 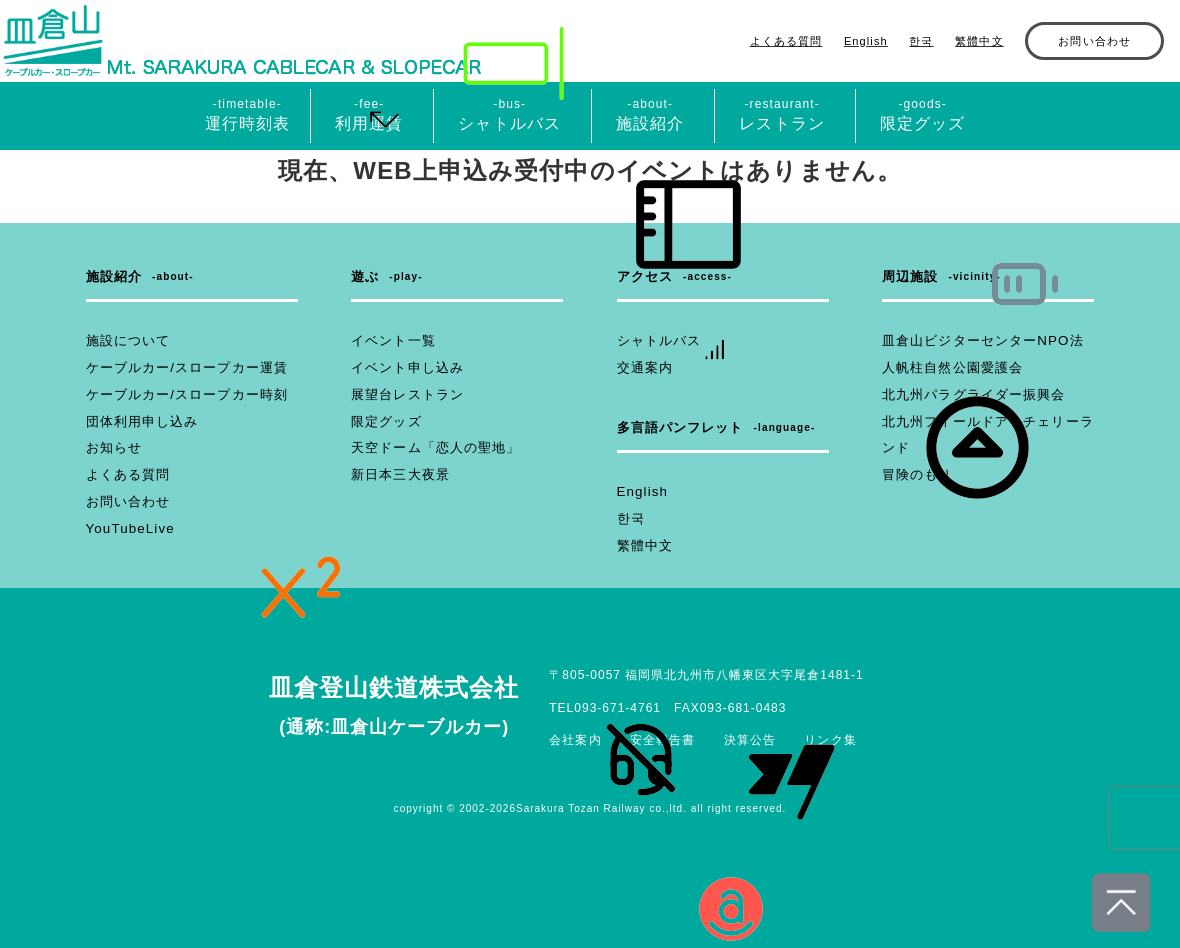 I want to click on mute or disable headset audio, so click(x=641, y=758).